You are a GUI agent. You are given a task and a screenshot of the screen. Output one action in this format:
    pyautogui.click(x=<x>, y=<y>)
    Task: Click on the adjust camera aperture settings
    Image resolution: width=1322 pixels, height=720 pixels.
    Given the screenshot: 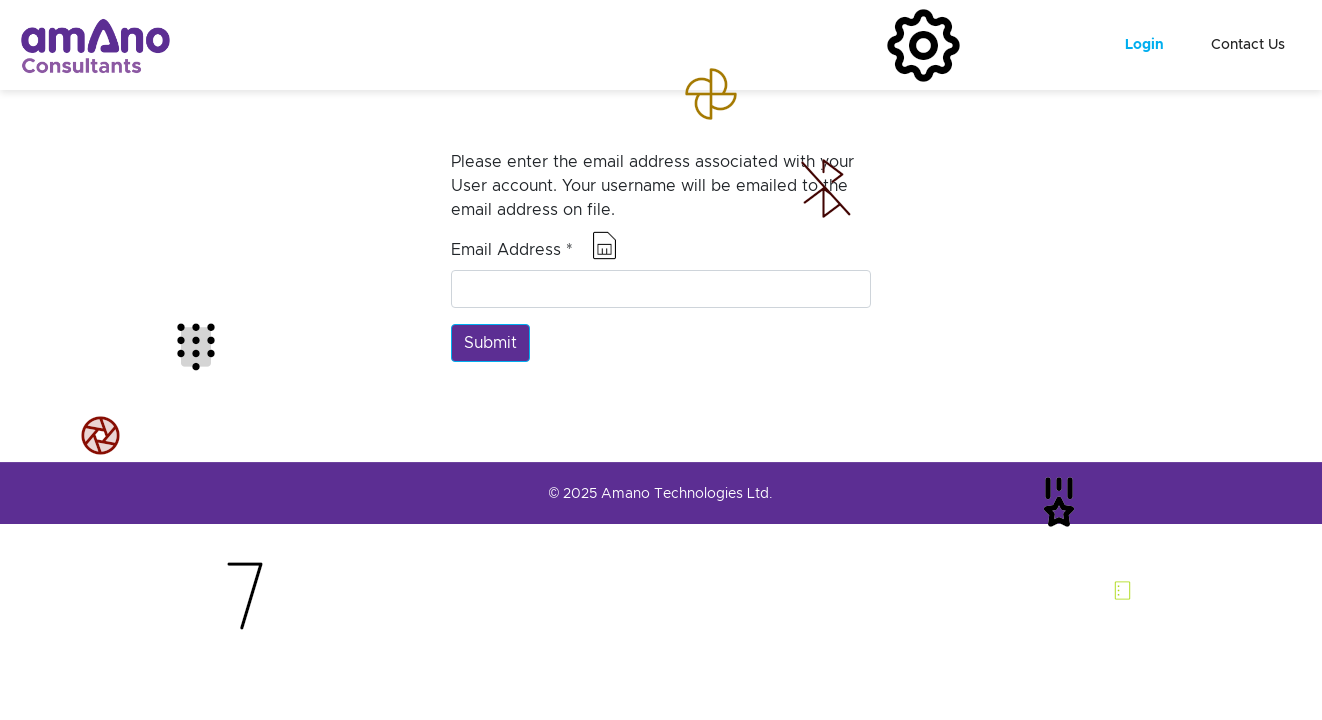 What is the action you would take?
    pyautogui.click(x=100, y=435)
    